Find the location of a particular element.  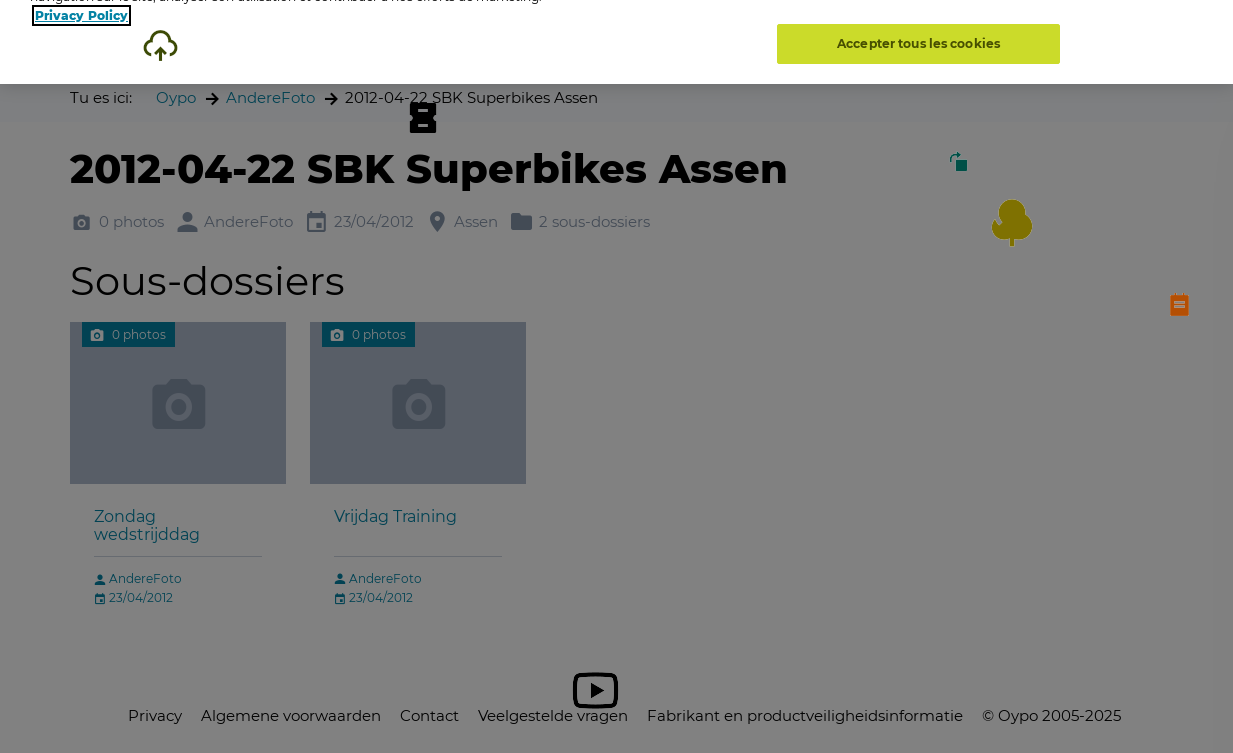

rotate object clockwise is located at coordinates (958, 161).